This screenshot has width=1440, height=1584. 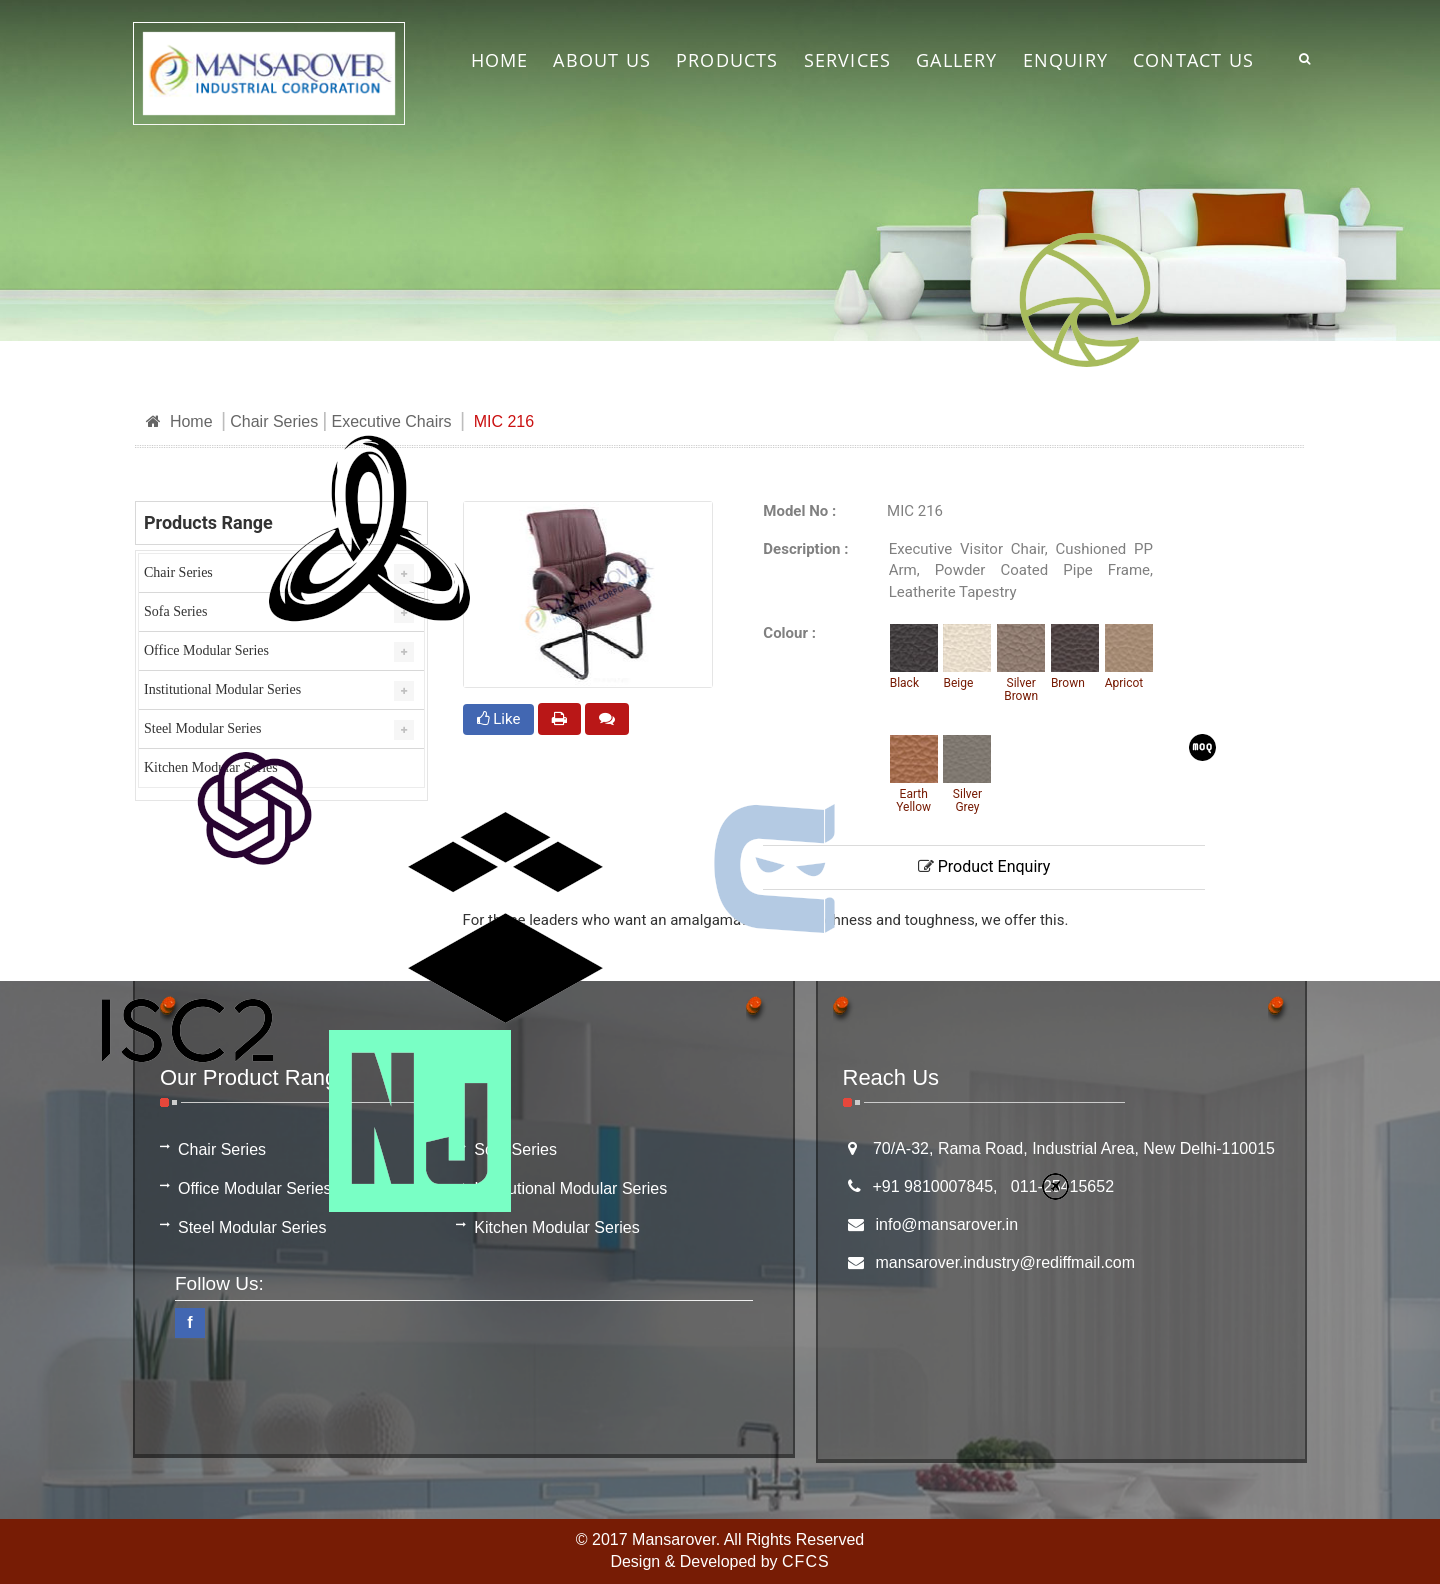 What do you see at coordinates (420, 1121) in the screenshot?
I see `nunjucks templating engine logo` at bounding box center [420, 1121].